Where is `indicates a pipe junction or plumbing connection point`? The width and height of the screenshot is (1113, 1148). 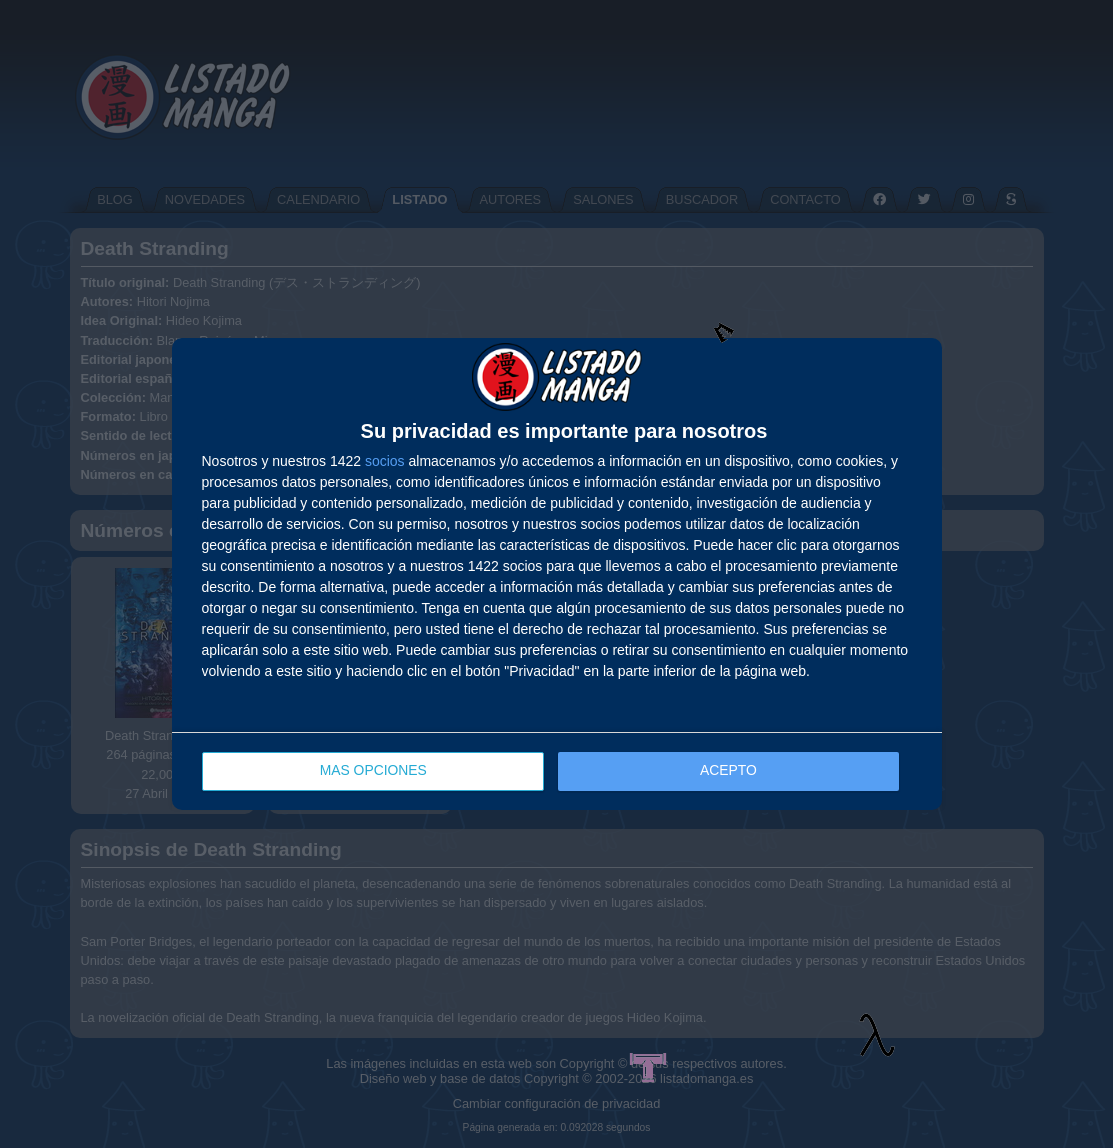 indicates a pipe junction or plumbing connection point is located at coordinates (648, 1064).